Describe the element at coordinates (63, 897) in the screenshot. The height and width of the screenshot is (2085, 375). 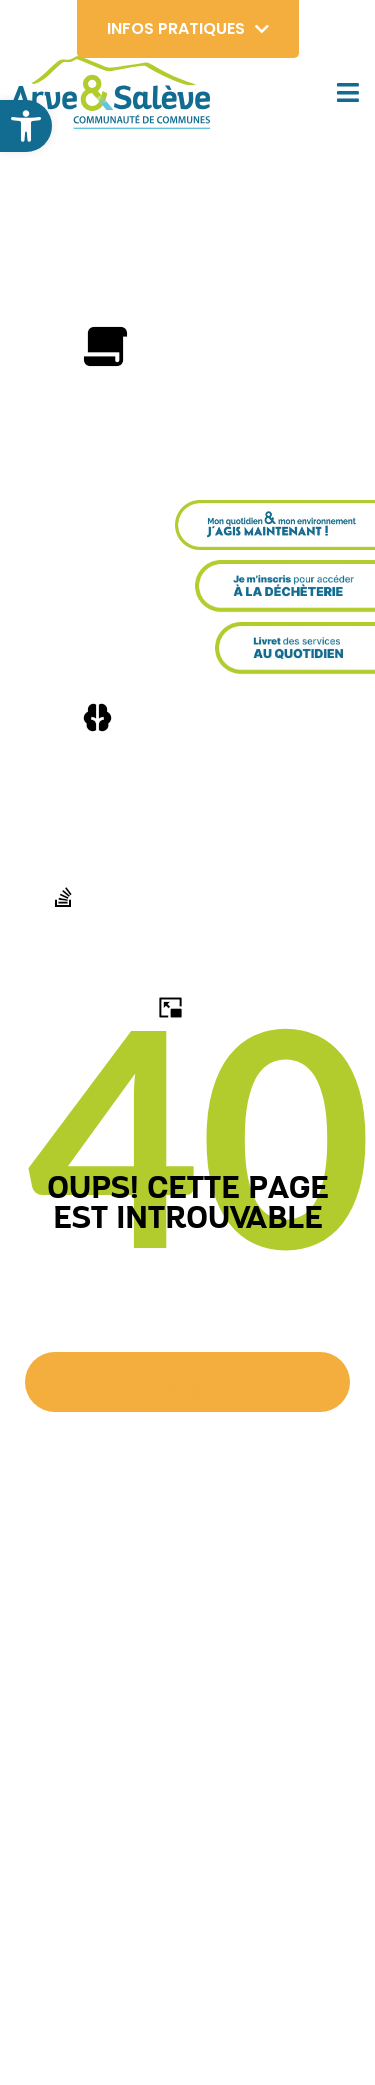
I see `visit stack overflow website` at that location.